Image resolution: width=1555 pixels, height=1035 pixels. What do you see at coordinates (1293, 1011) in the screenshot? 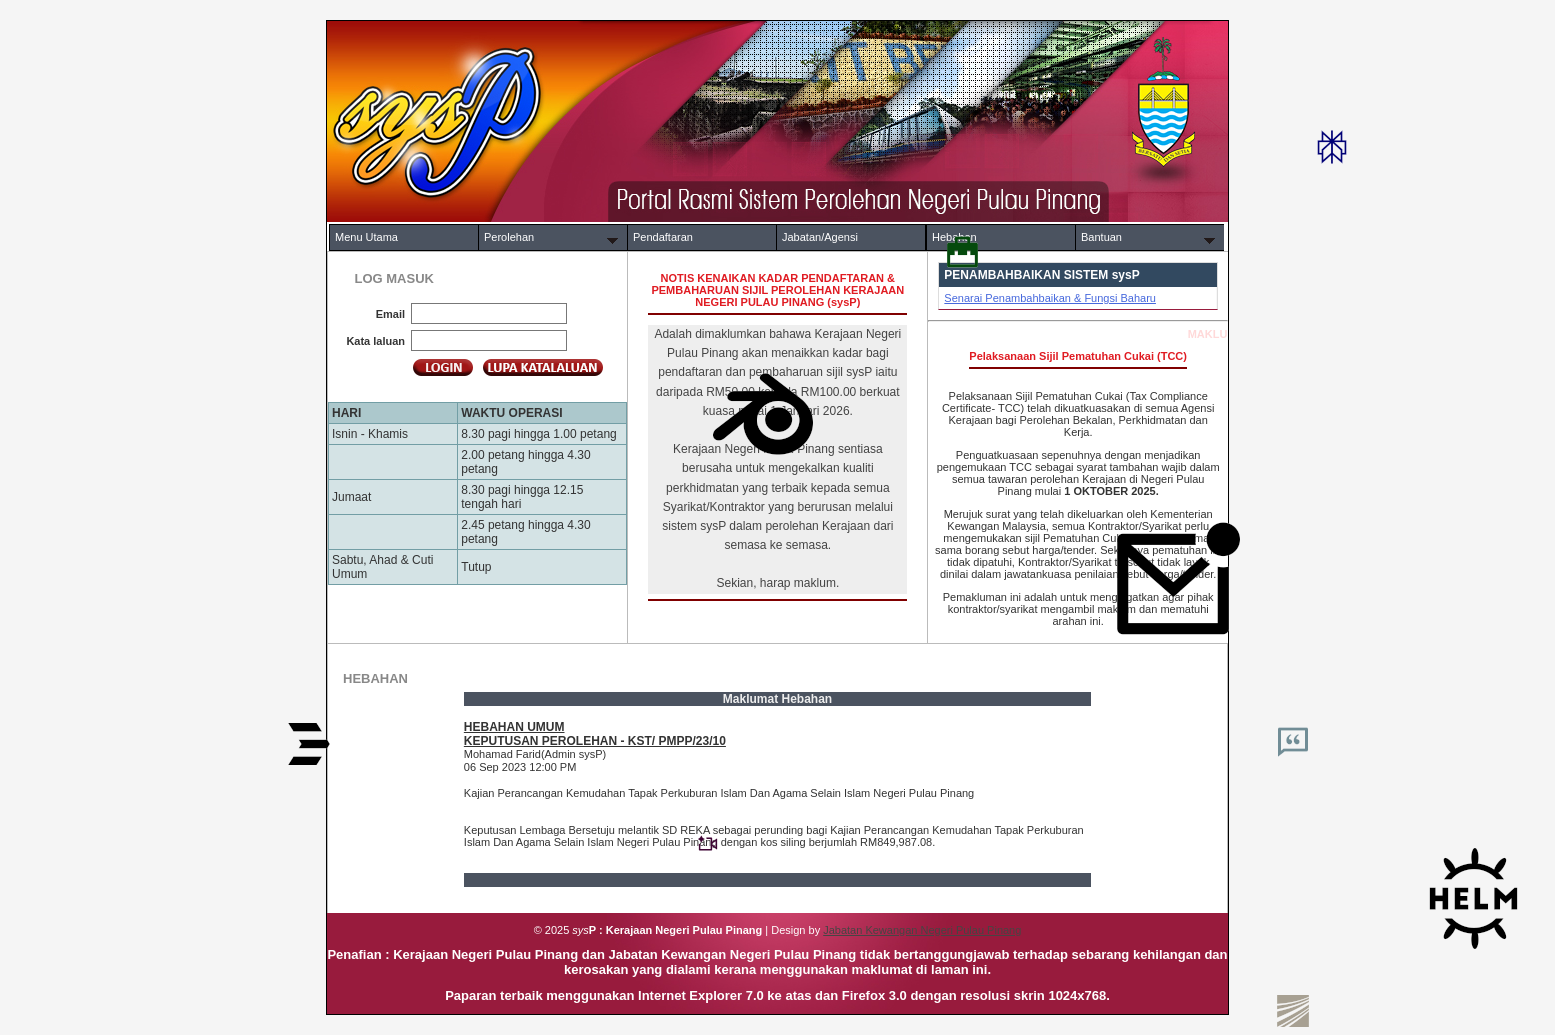
I see `Fraunhofer-Gesellschaft organization logo` at bounding box center [1293, 1011].